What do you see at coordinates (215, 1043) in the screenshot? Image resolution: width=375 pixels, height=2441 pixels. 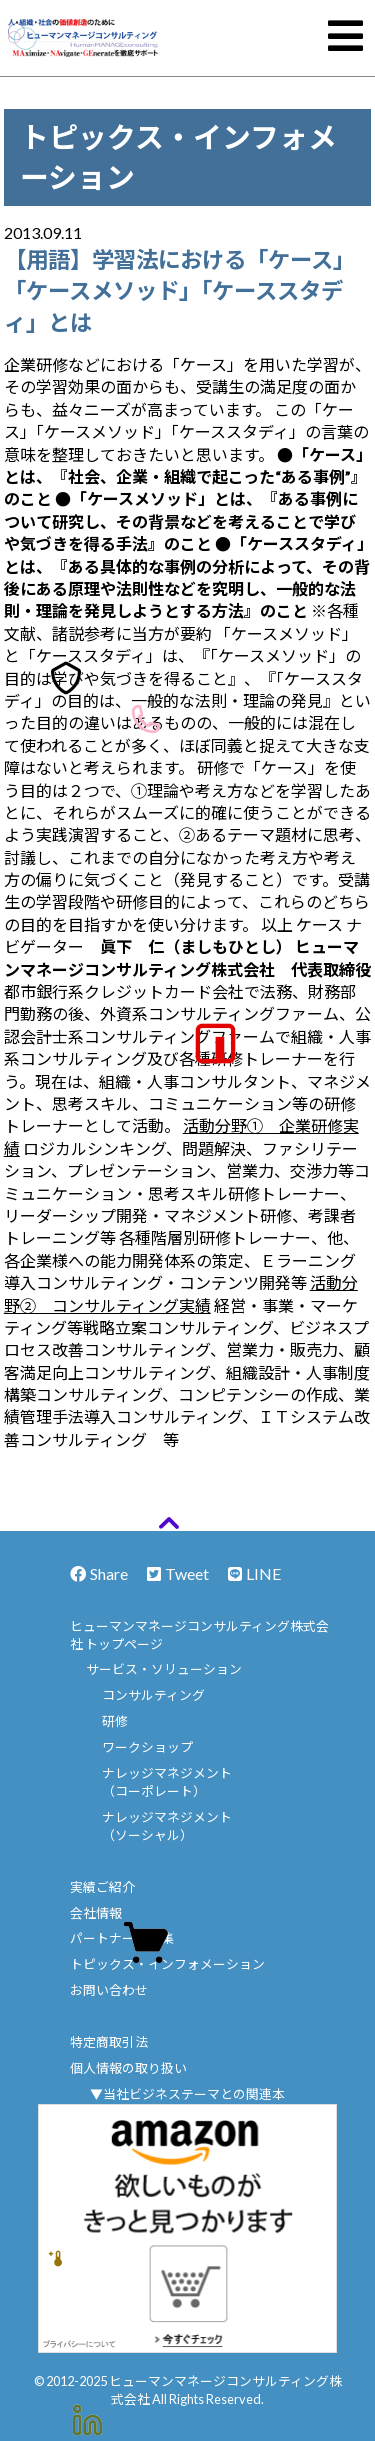 I see `npm package manager logo` at bounding box center [215, 1043].